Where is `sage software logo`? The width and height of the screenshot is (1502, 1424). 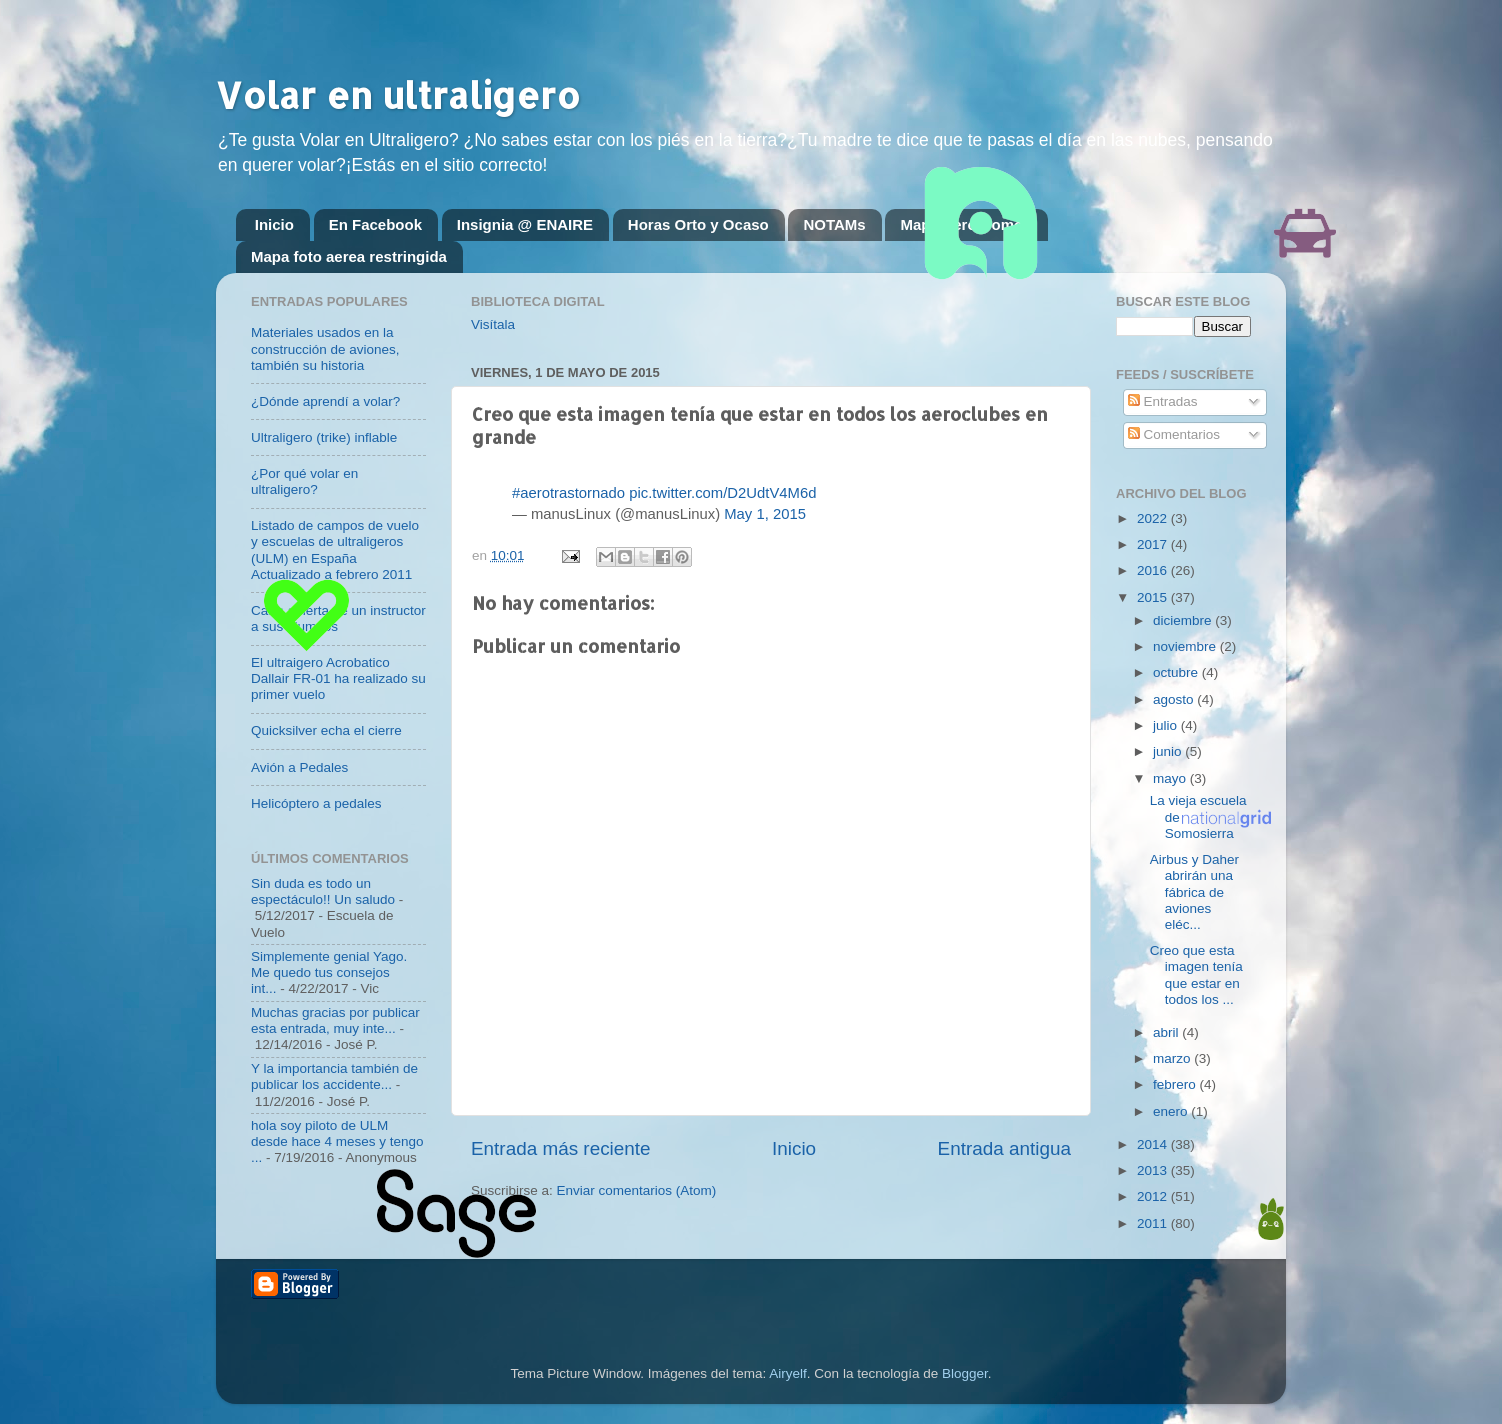
sage software logo is located at coordinates (456, 1213).